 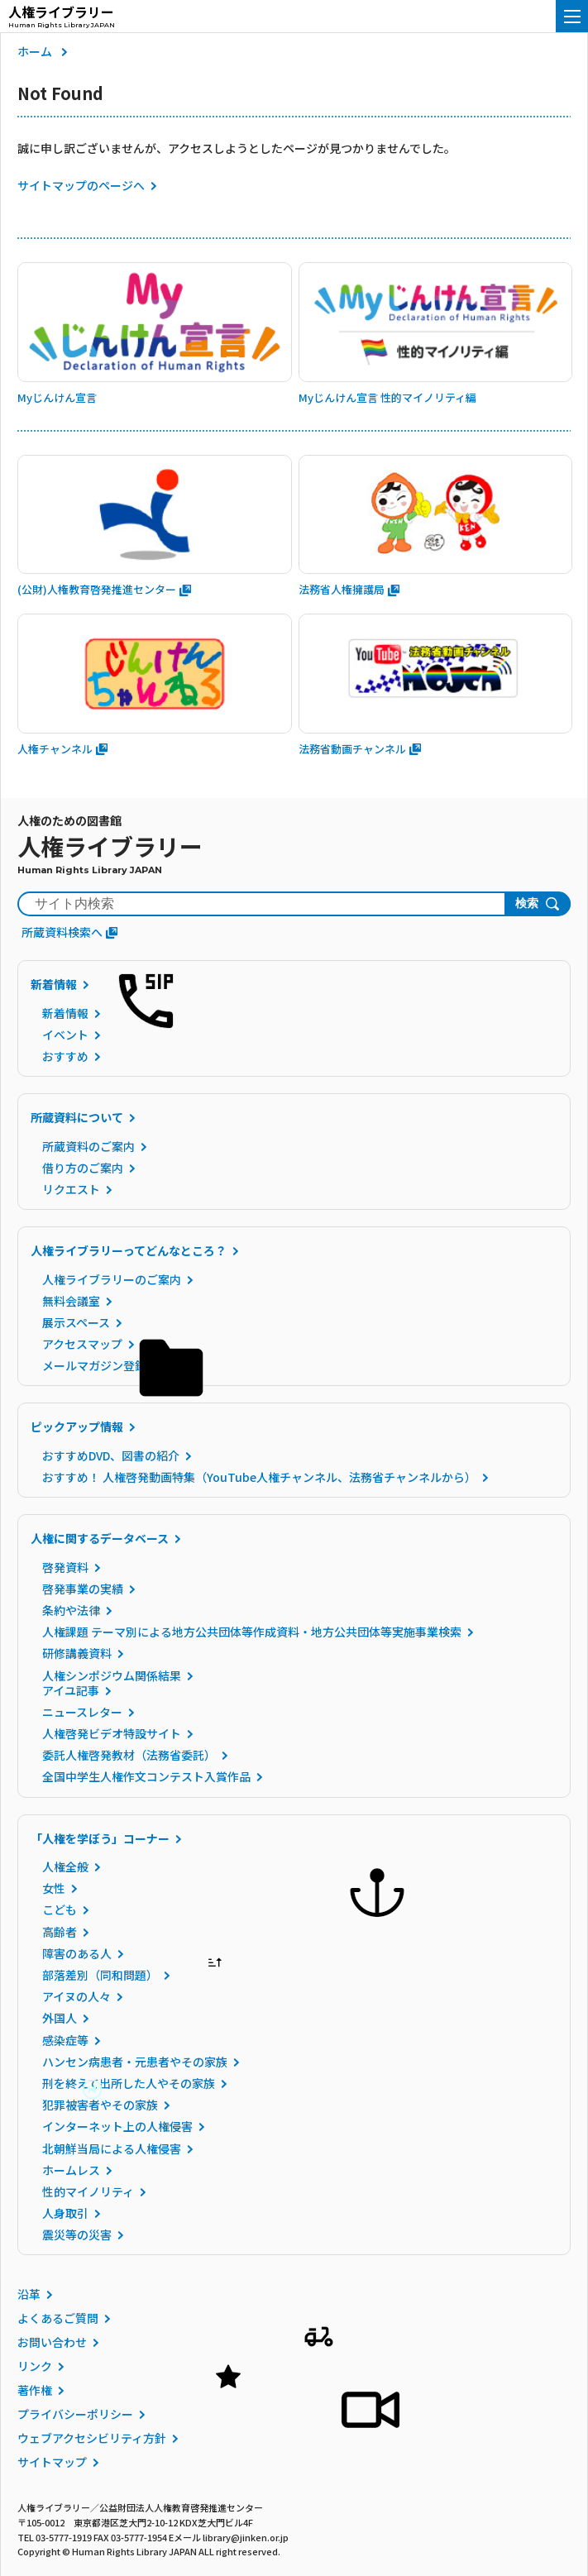 I want to click on indicates a favorited or starred item, so click(x=228, y=2378).